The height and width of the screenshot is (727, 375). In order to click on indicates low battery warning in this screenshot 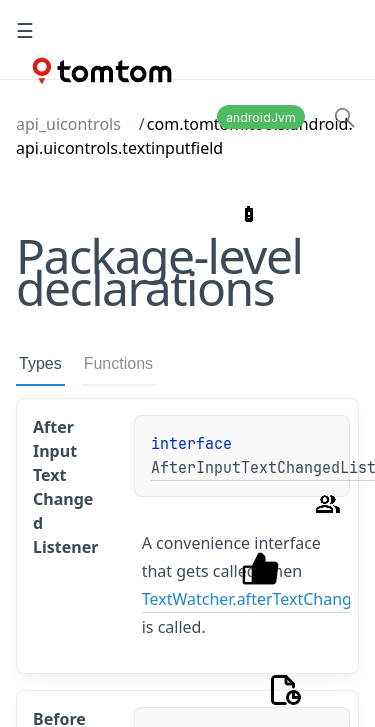, I will do `click(249, 214)`.